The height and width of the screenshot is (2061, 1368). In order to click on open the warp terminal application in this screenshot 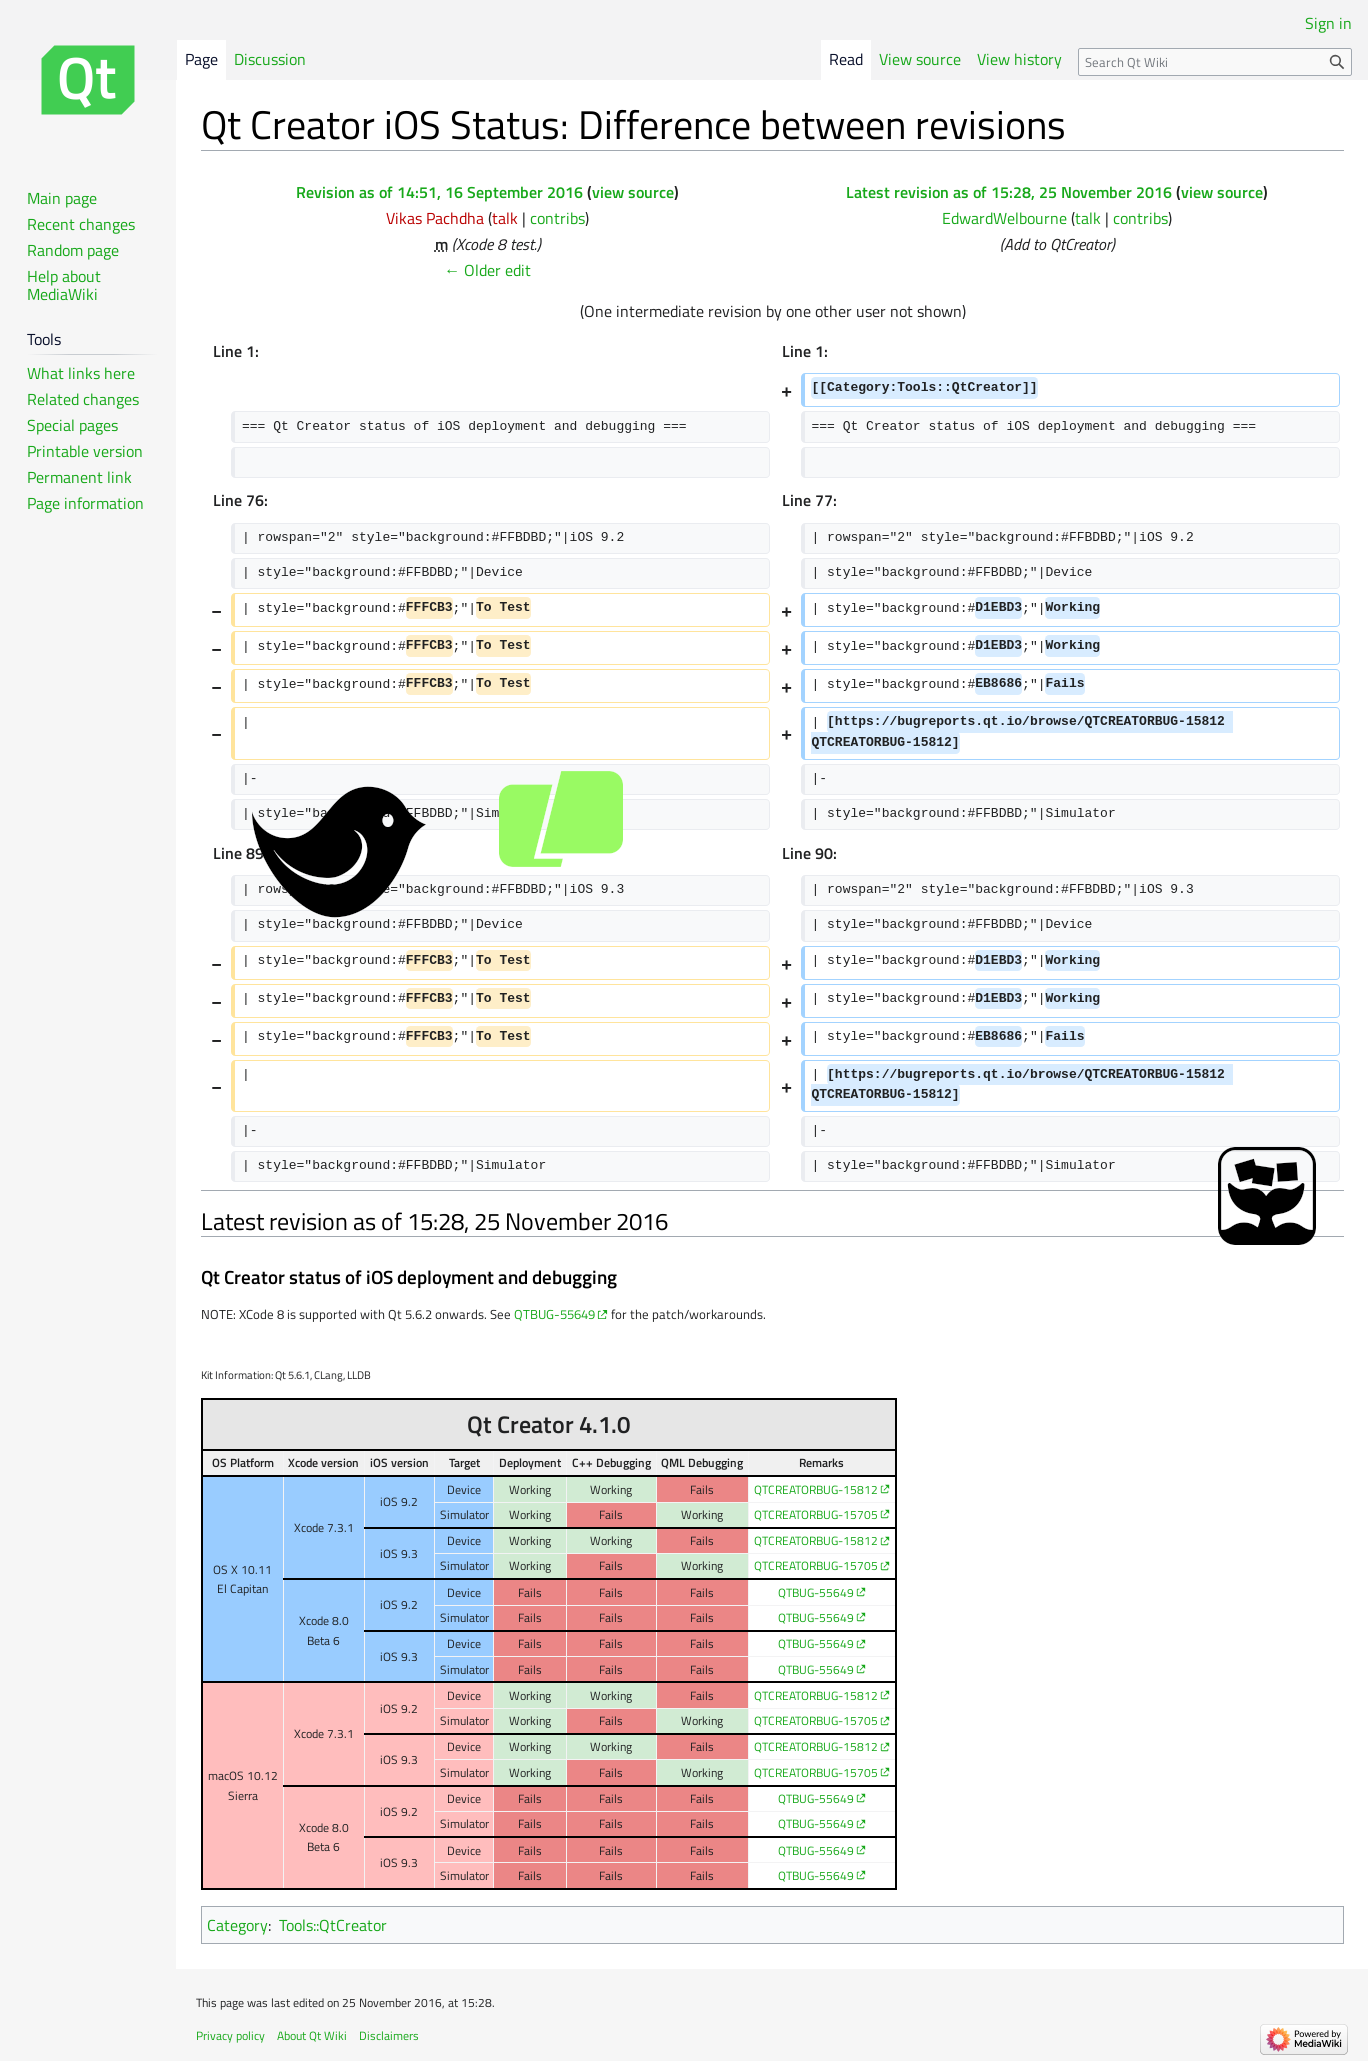, I will do `click(561, 819)`.